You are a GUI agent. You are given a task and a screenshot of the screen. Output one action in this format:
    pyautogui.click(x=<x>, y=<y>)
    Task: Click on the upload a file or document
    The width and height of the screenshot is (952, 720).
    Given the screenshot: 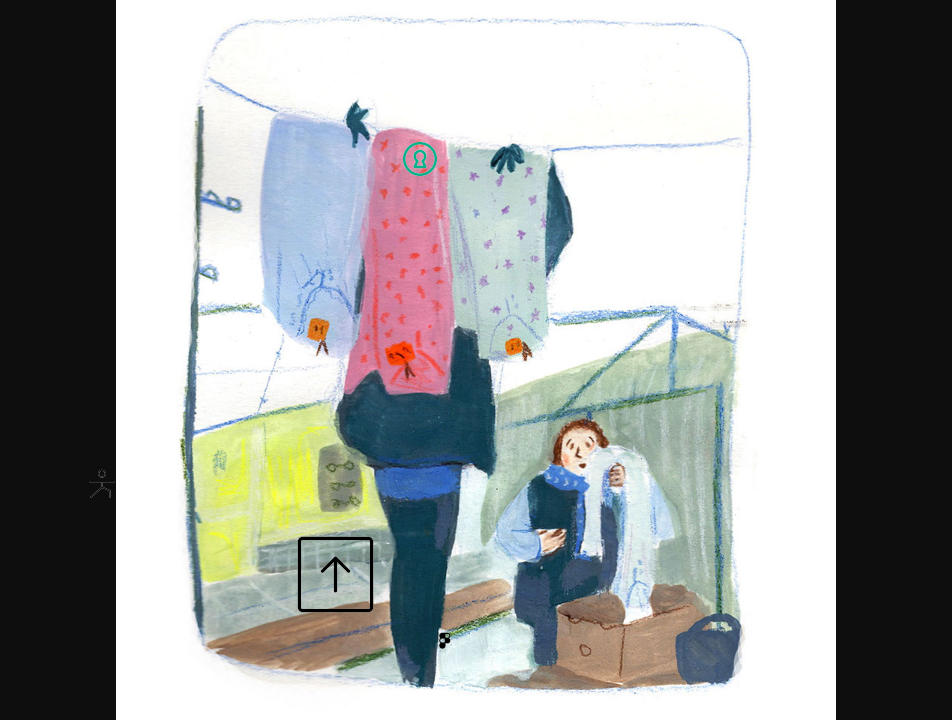 What is the action you would take?
    pyautogui.click(x=335, y=574)
    